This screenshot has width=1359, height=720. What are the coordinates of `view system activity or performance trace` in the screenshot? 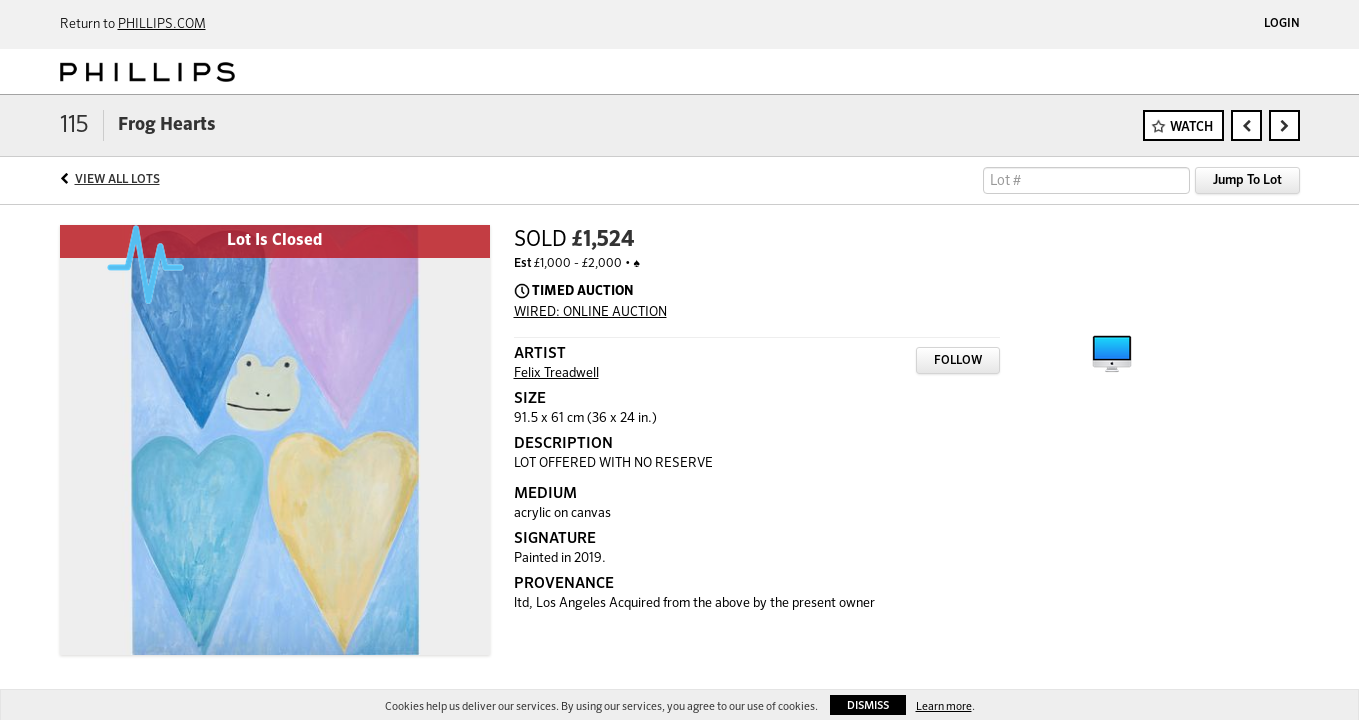 It's located at (146, 263).